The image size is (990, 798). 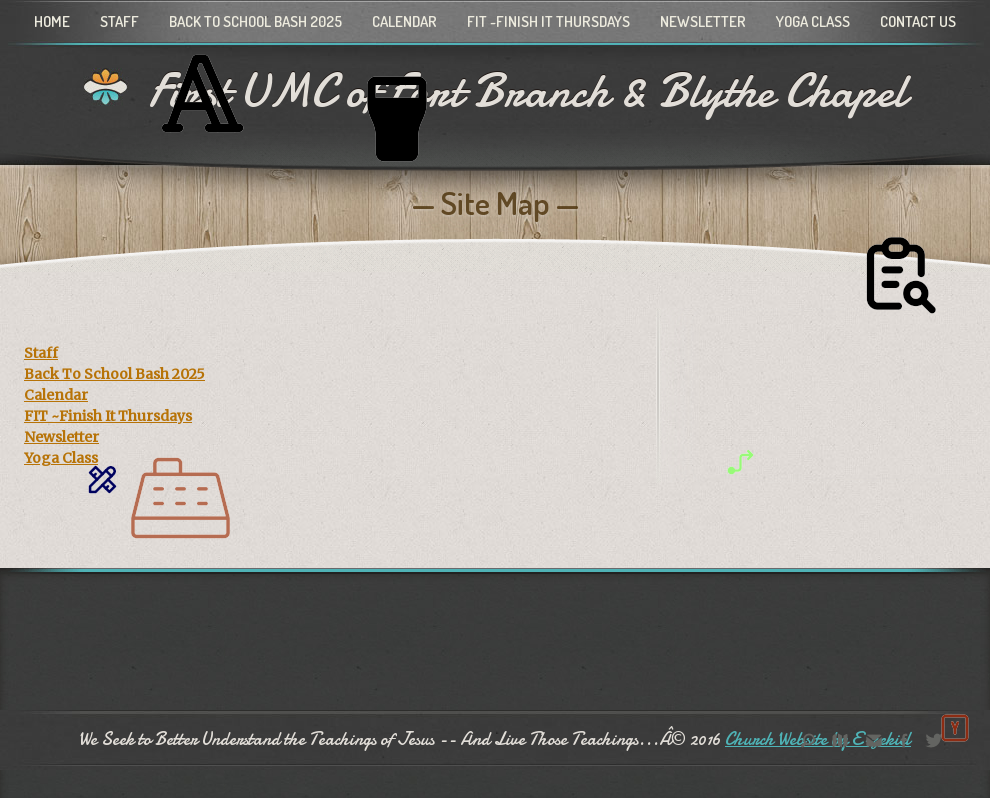 What do you see at coordinates (955, 728) in the screenshot?
I see `indicates a keyboard key or shortcut for the letter Y` at bounding box center [955, 728].